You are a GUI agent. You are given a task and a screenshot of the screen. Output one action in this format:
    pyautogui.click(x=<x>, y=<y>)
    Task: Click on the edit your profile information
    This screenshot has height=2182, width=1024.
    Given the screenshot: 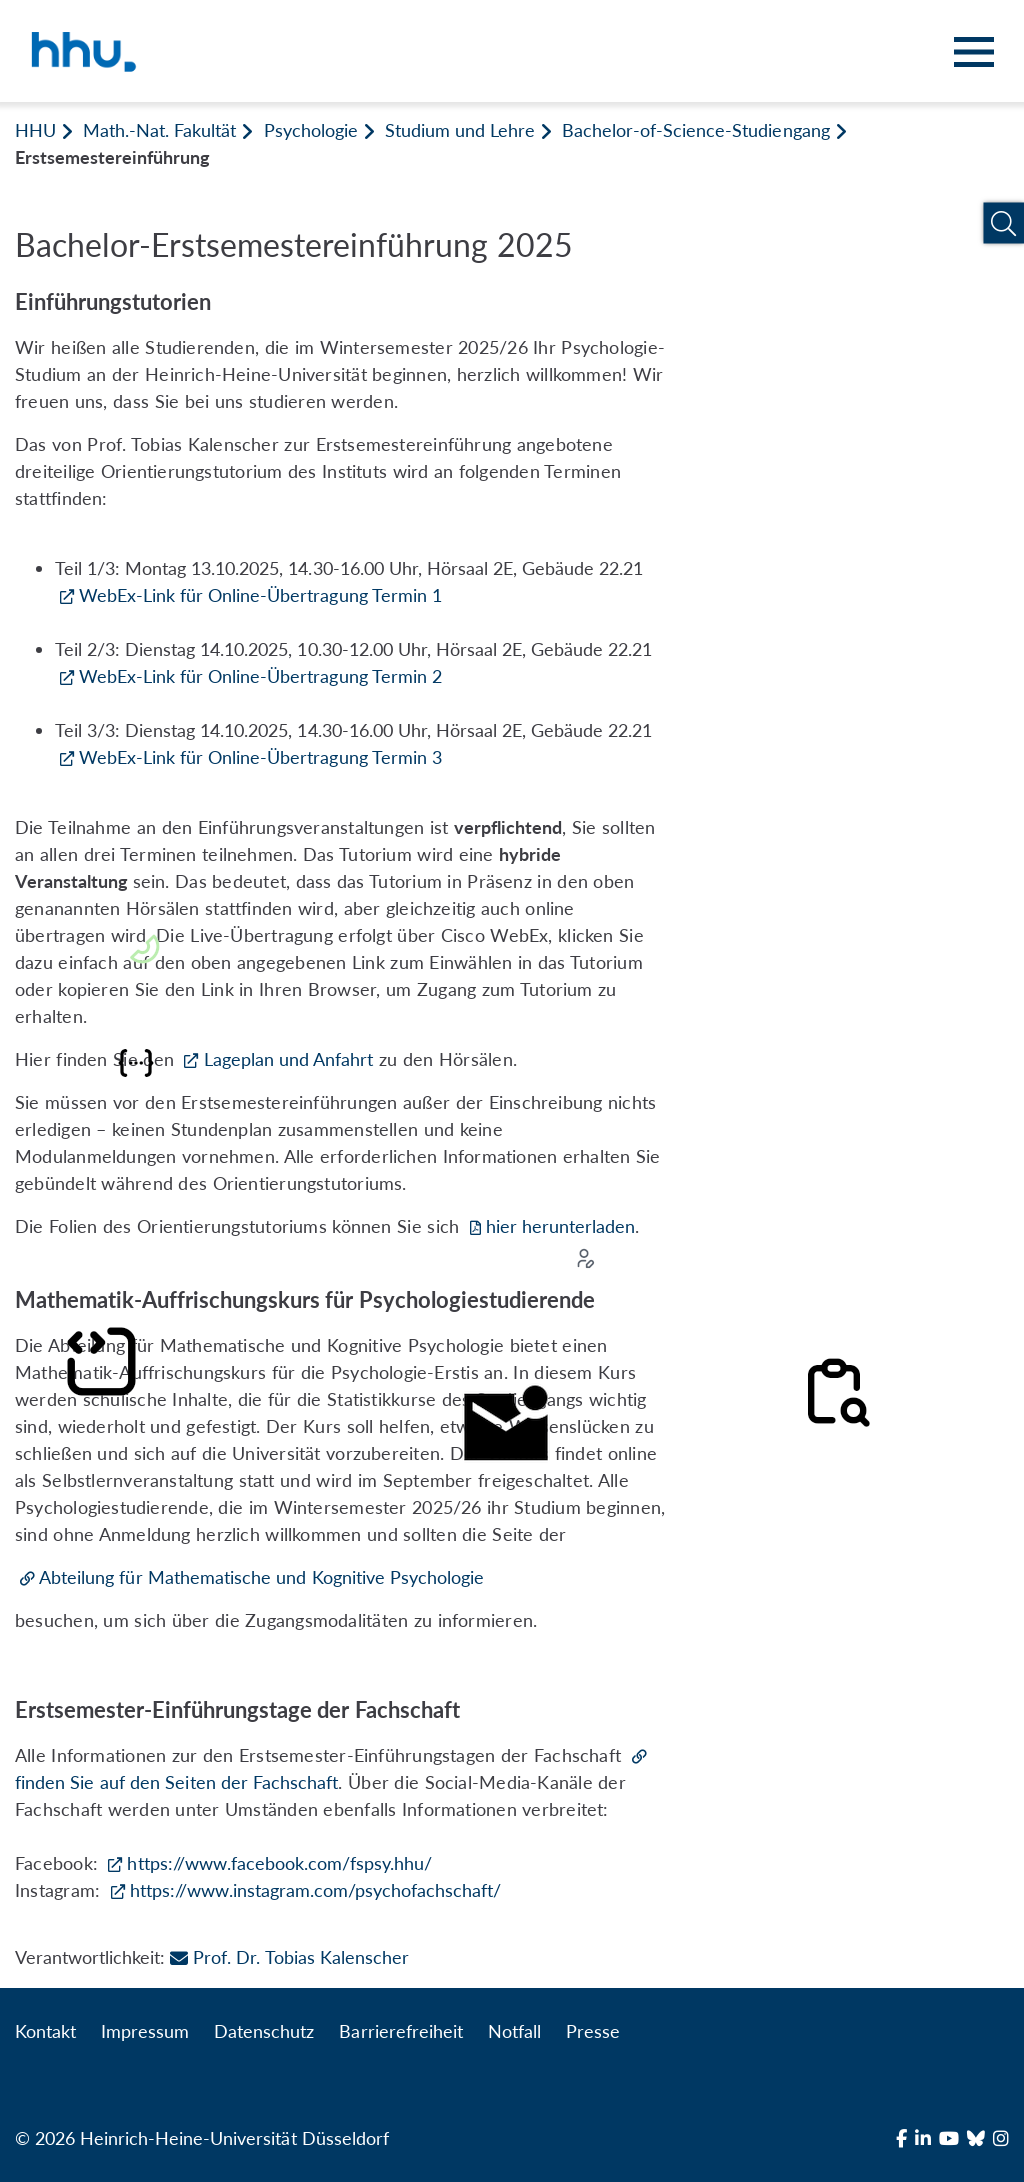 What is the action you would take?
    pyautogui.click(x=584, y=1258)
    